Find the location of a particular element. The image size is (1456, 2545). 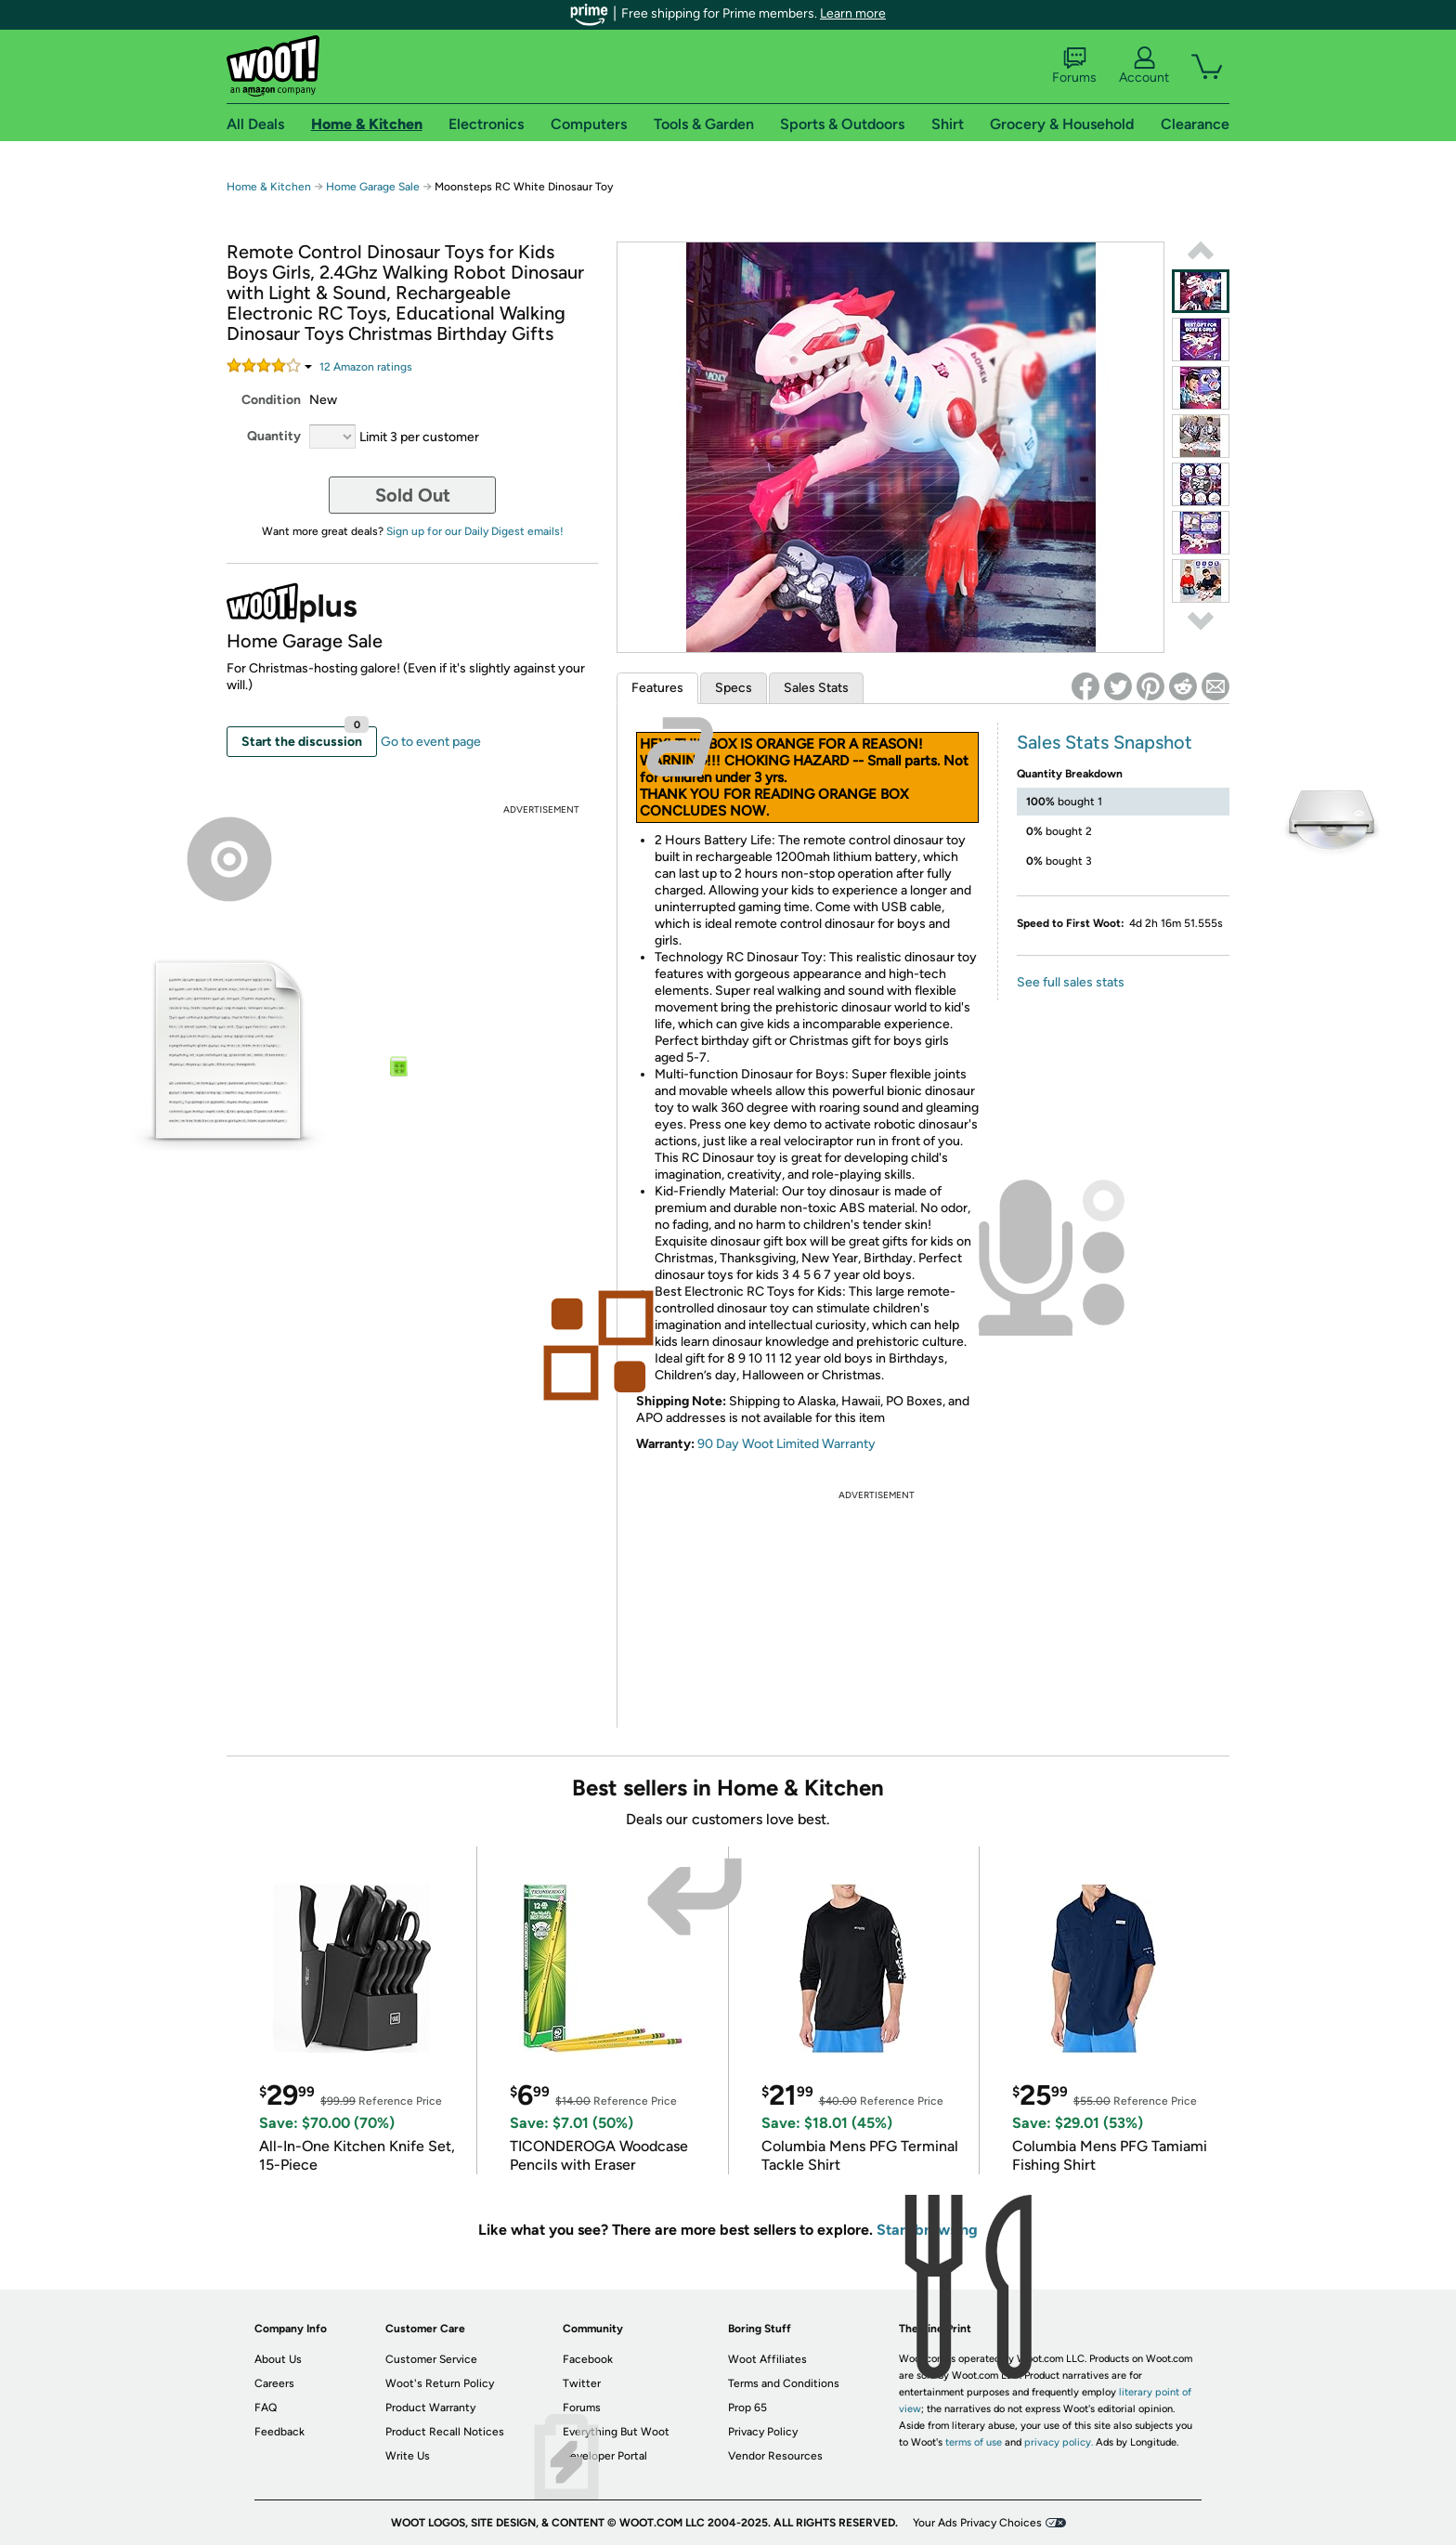

indicates device is connected to power is located at coordinates (566, 2457).